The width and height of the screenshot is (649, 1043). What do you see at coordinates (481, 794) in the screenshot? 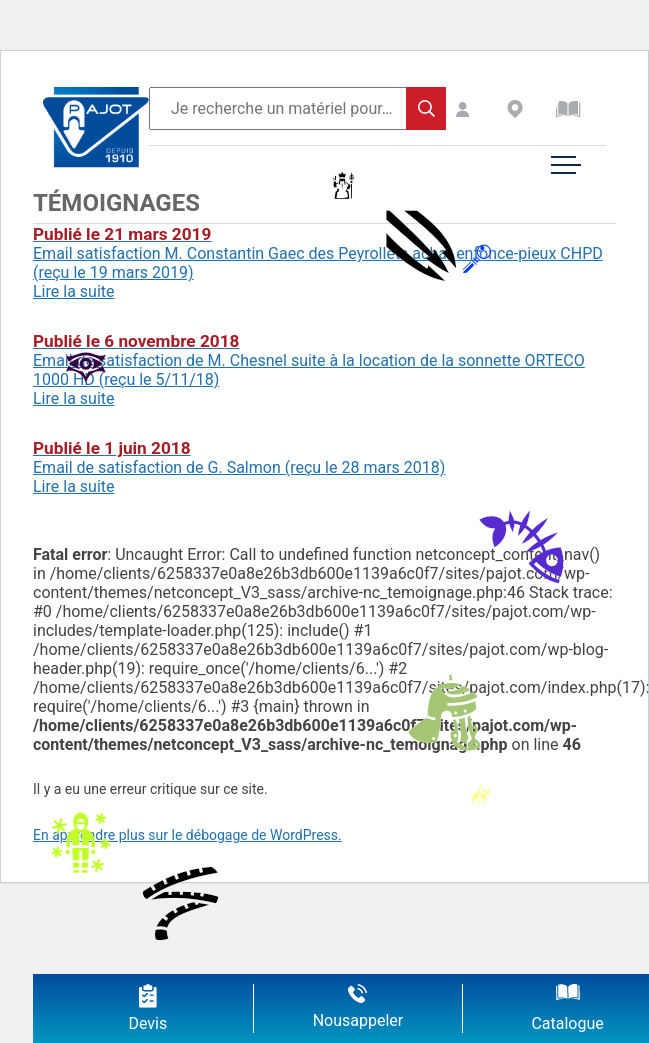
I see `select cavalry unit type` at bounding box center [481, 794].